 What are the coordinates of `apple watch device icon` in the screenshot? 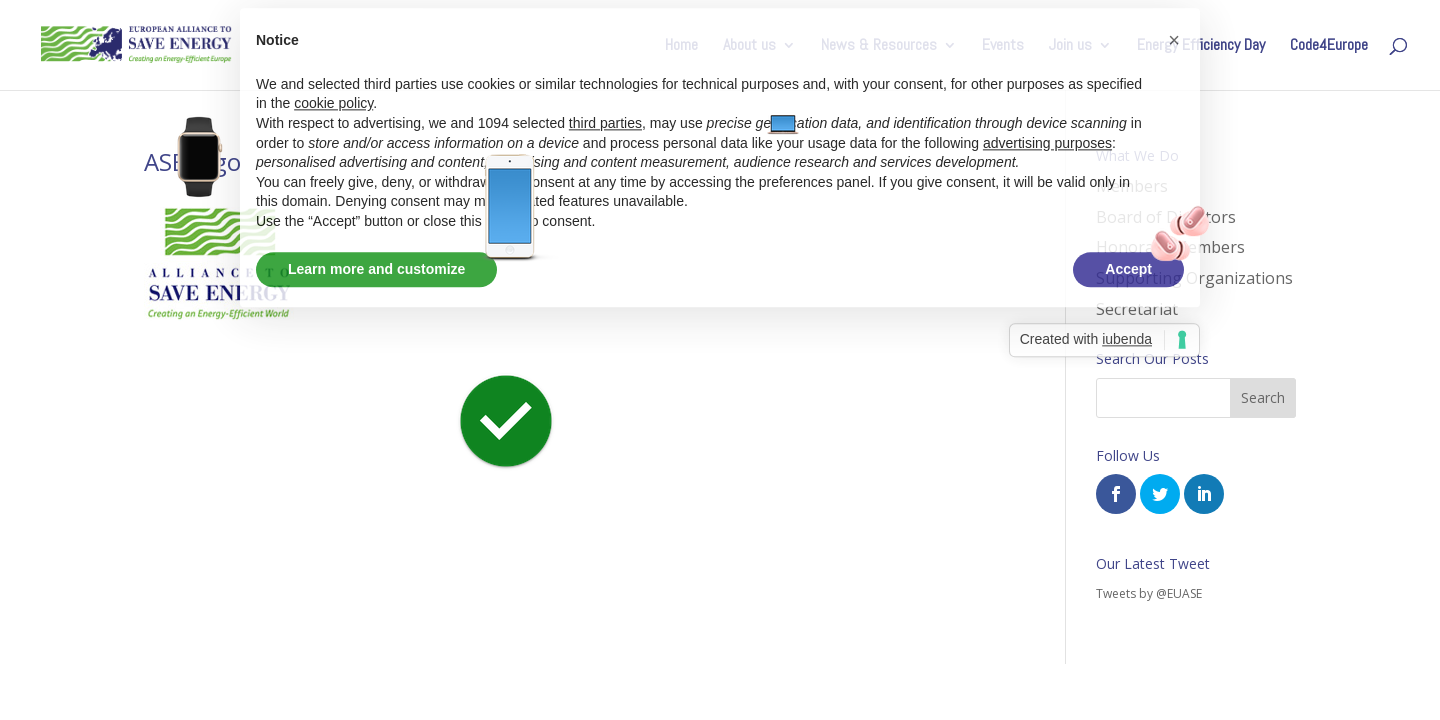 It's located at (199, 157).